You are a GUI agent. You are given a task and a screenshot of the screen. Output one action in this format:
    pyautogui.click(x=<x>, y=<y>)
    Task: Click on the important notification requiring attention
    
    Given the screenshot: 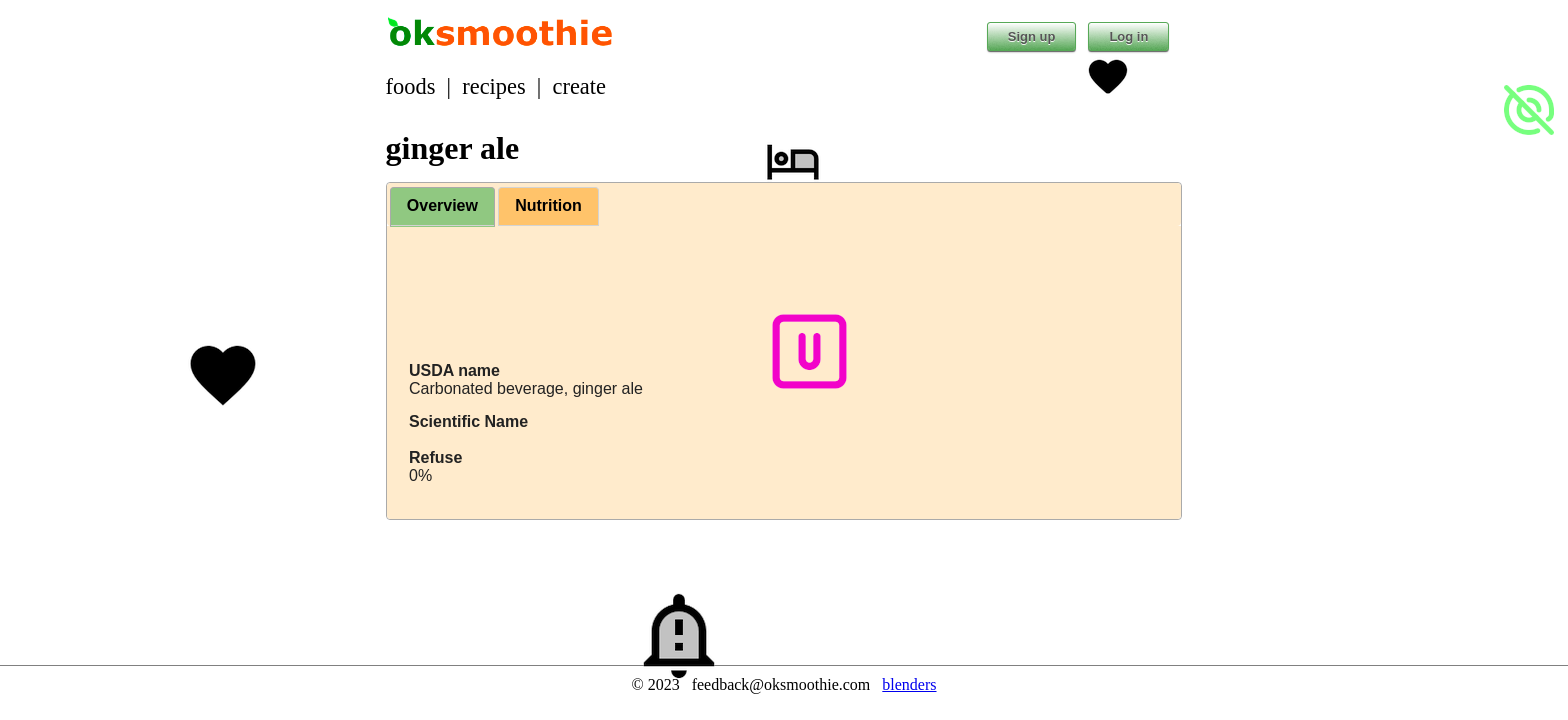 What is the action you would take?
    pyautogui.click(x=679, y=635)
    